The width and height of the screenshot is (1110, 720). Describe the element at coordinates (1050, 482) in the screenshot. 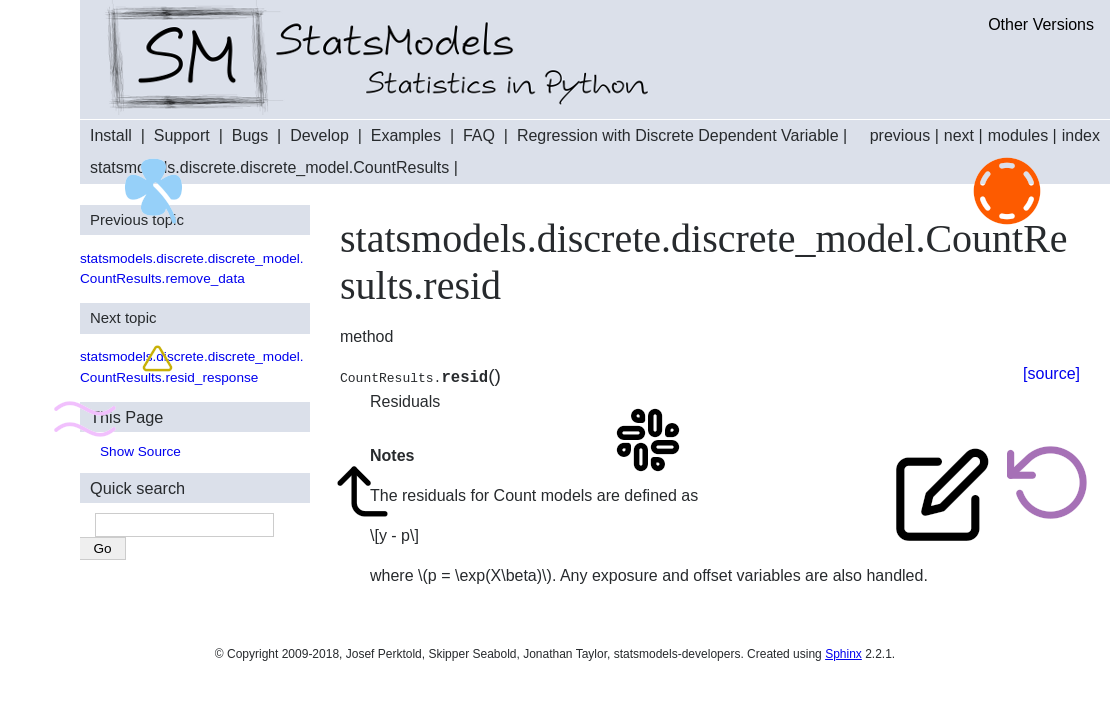

I see `undo last action` at that location.